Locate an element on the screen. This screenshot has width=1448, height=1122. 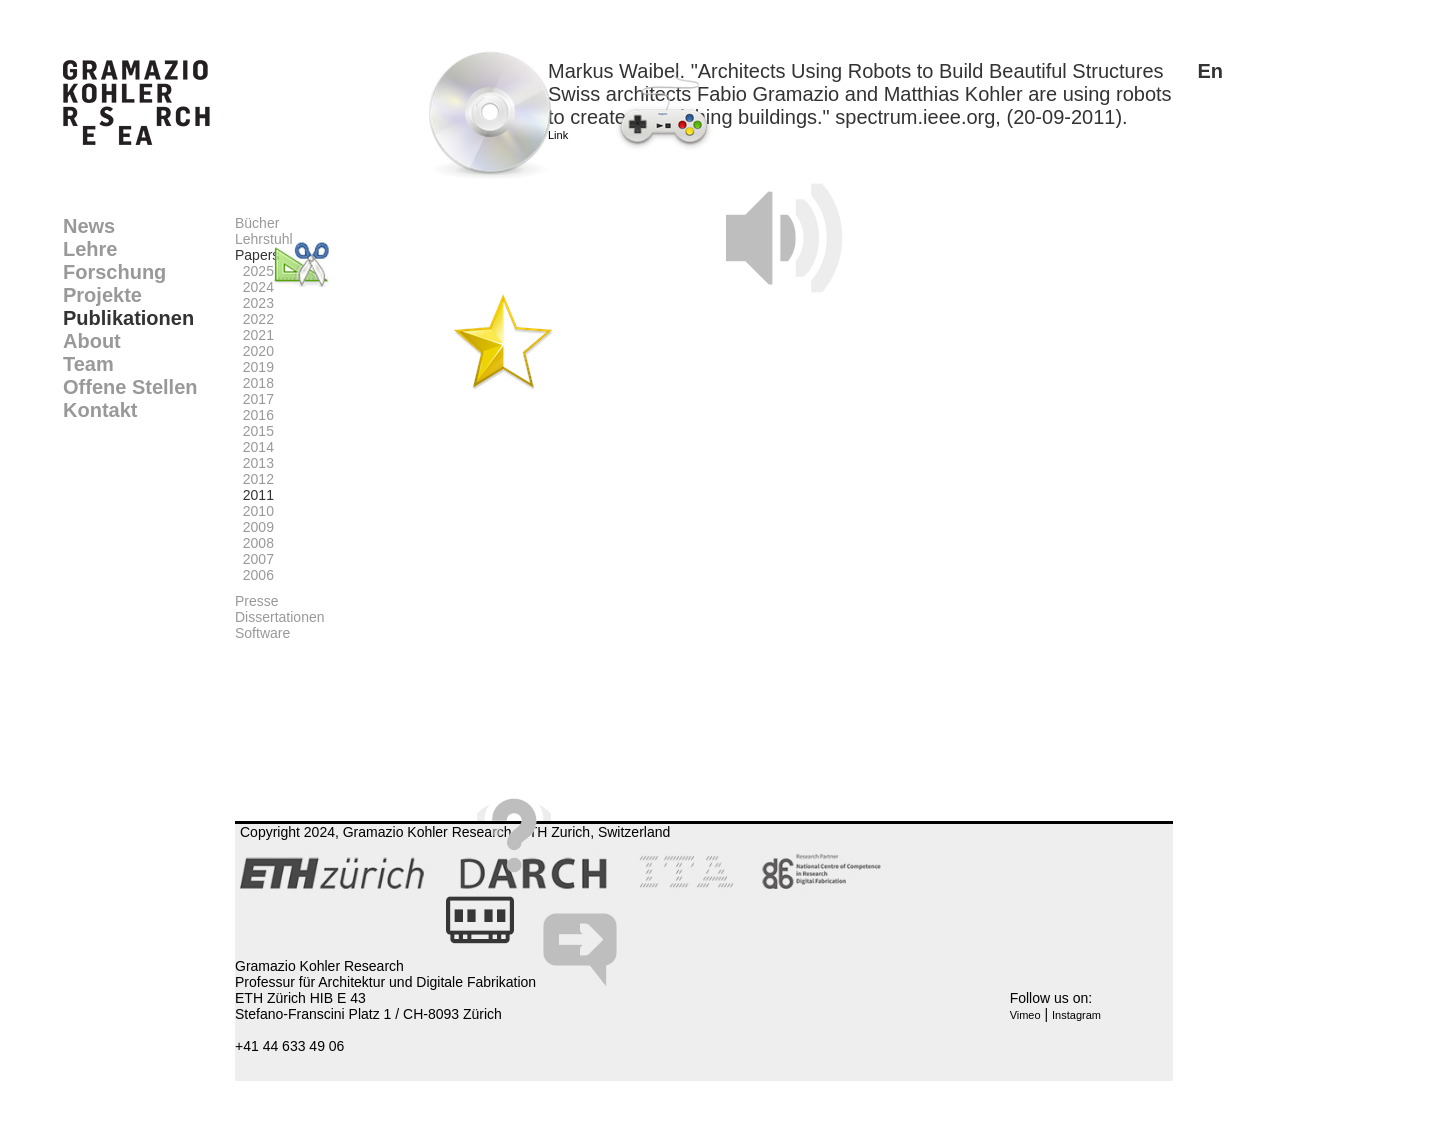
access utility and accessory applications is located at coordinates (300, 260).